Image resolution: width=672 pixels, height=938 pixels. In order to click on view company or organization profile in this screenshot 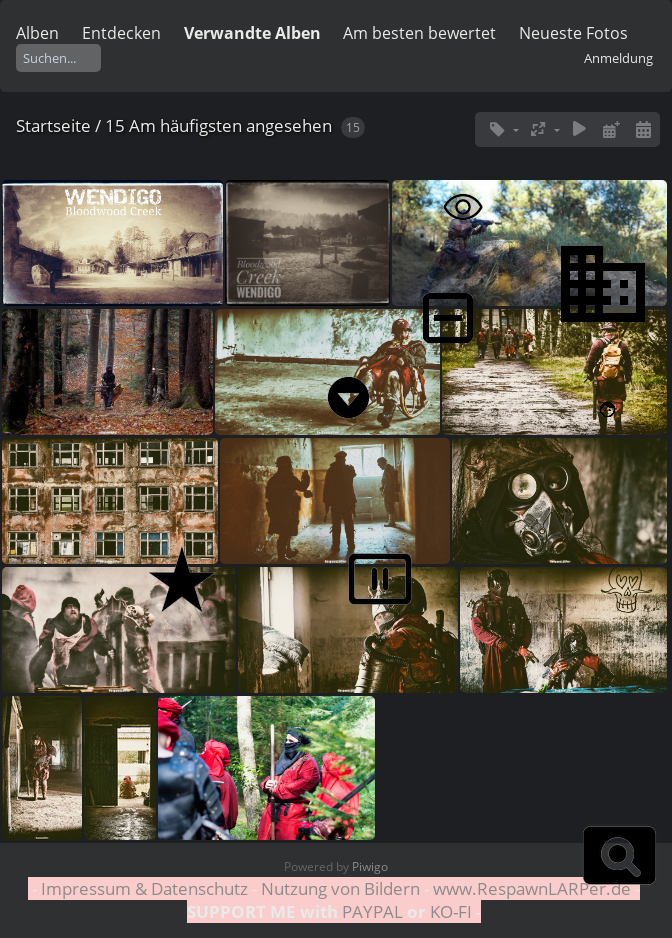, I will do `click(603, 284)`.